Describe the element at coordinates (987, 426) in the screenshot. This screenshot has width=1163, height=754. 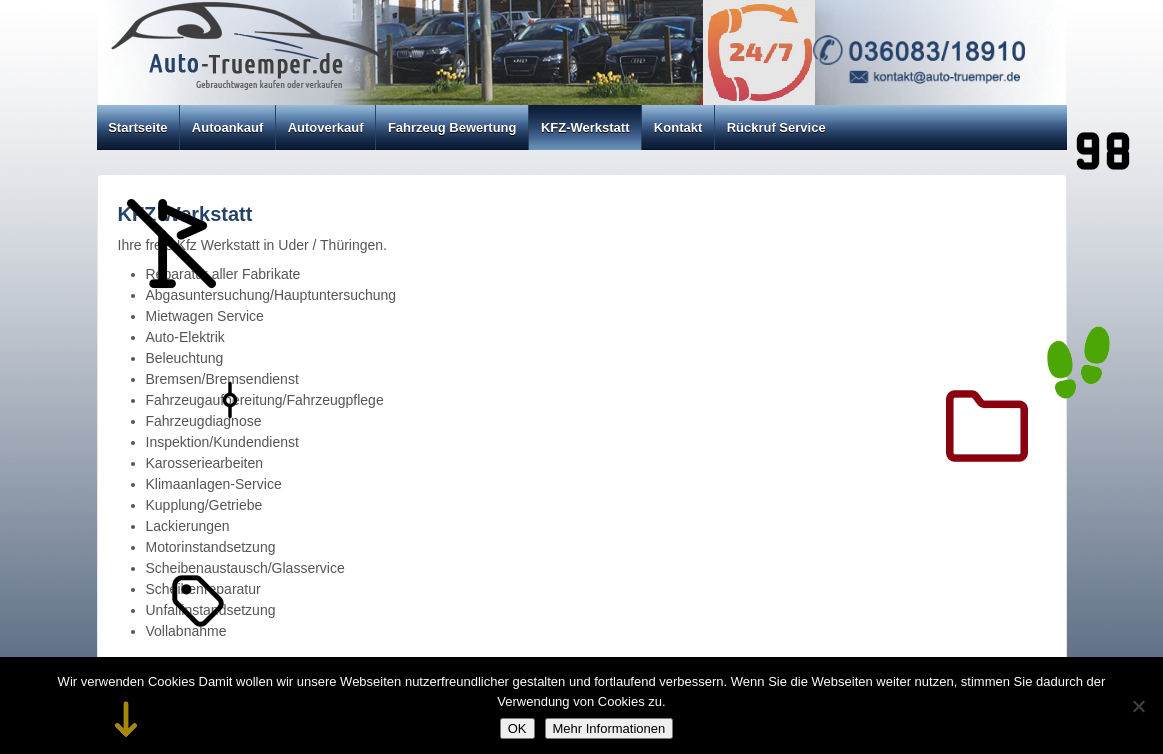
I see `open folder or directory` at that location.